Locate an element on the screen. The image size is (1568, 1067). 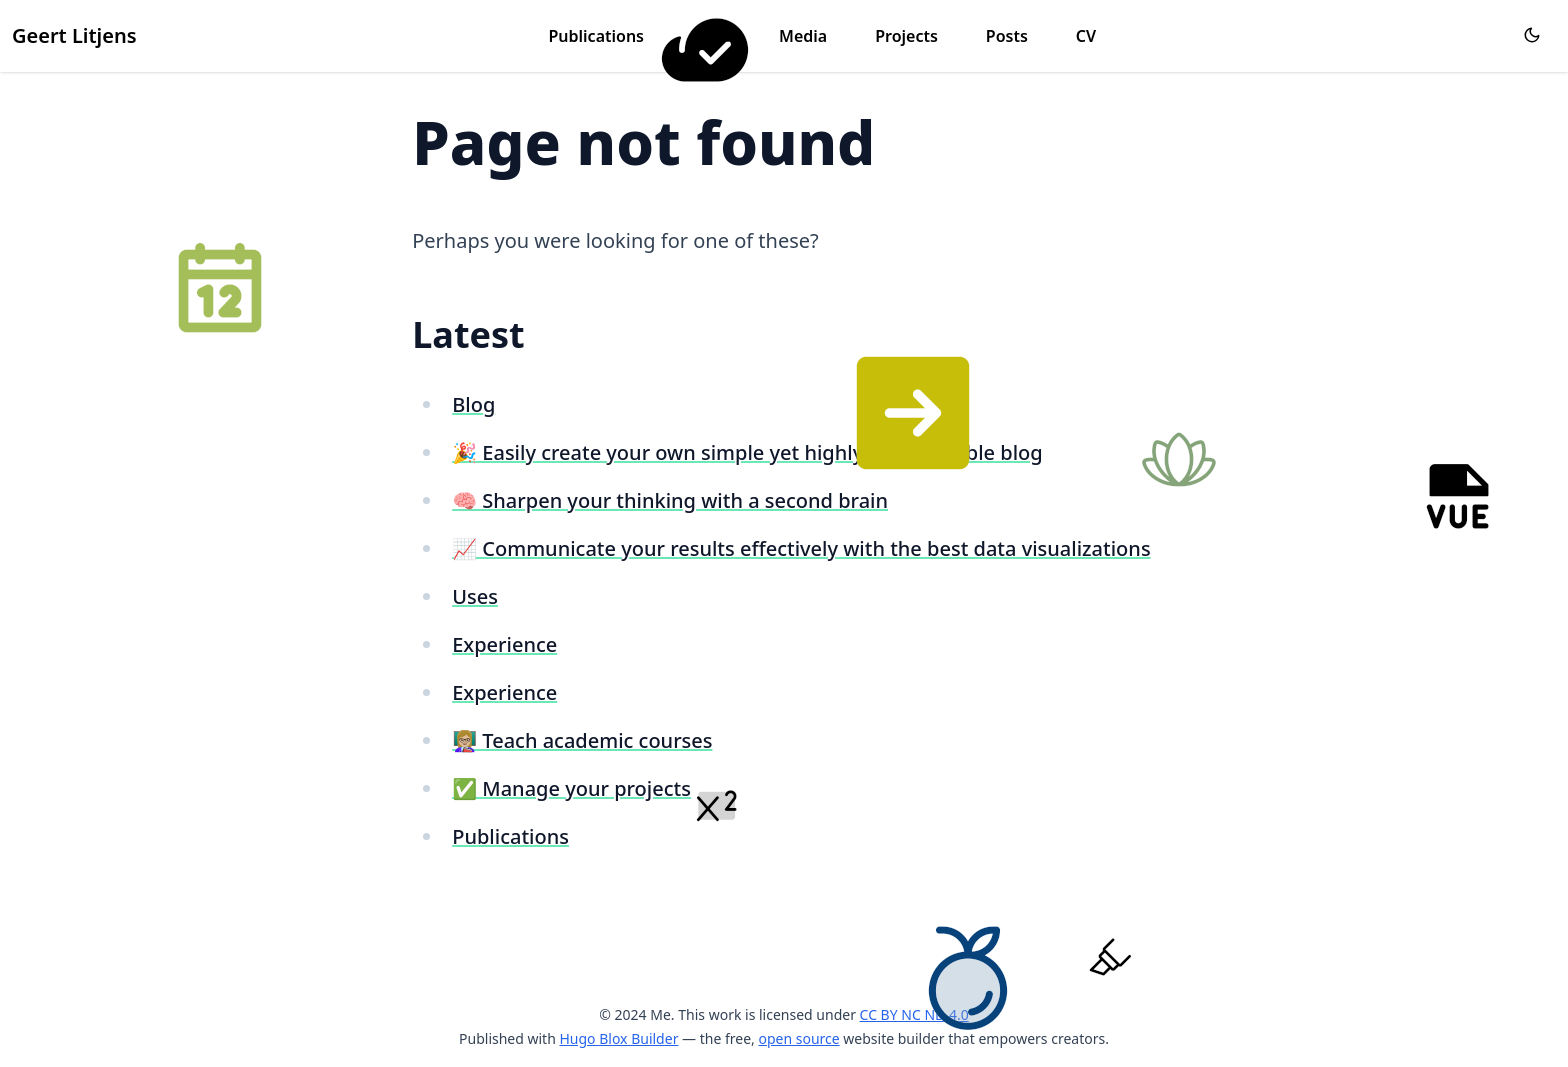
format text as superscript is located at coordinates (714, 806).